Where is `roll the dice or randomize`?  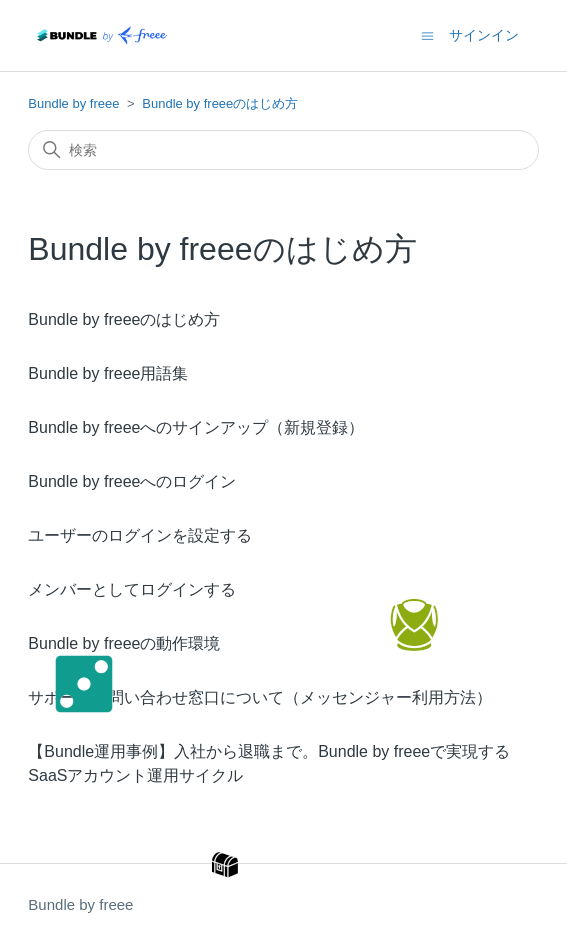 roll the dice or randomize is located at coordinates (84, 684).